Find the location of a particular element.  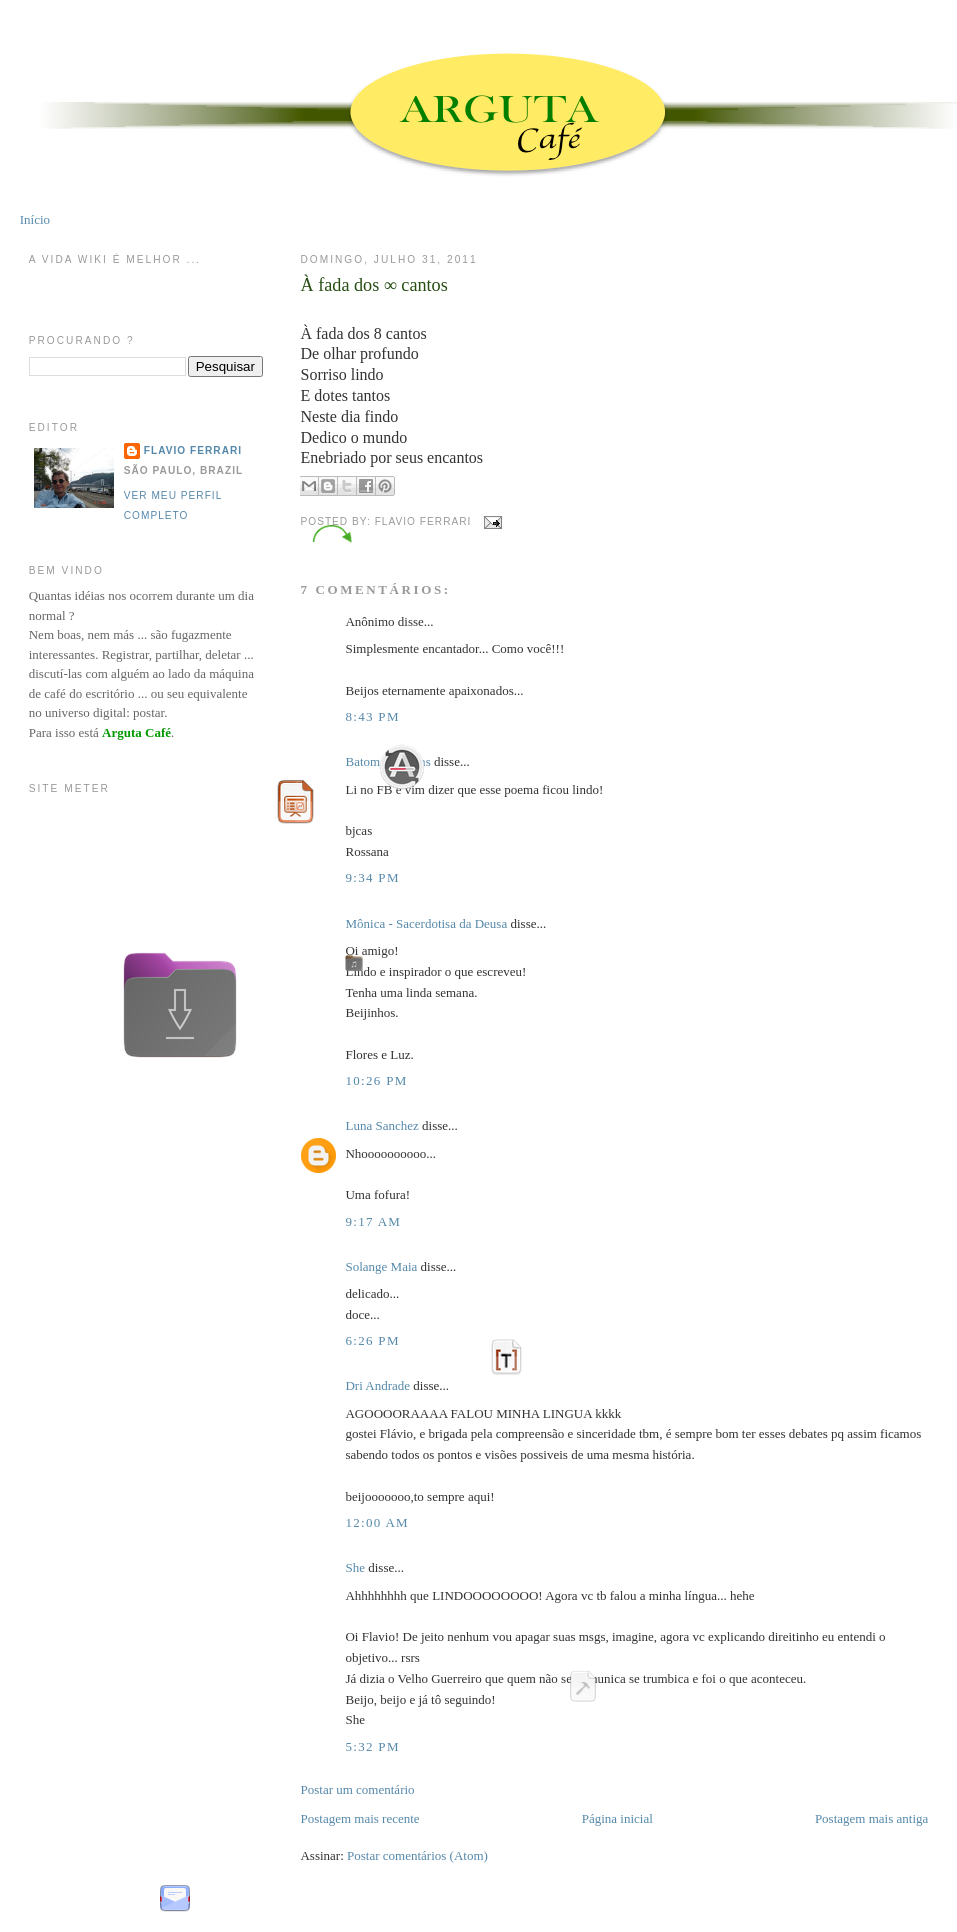

redo the last undone action is located at coordinates (332, 533).